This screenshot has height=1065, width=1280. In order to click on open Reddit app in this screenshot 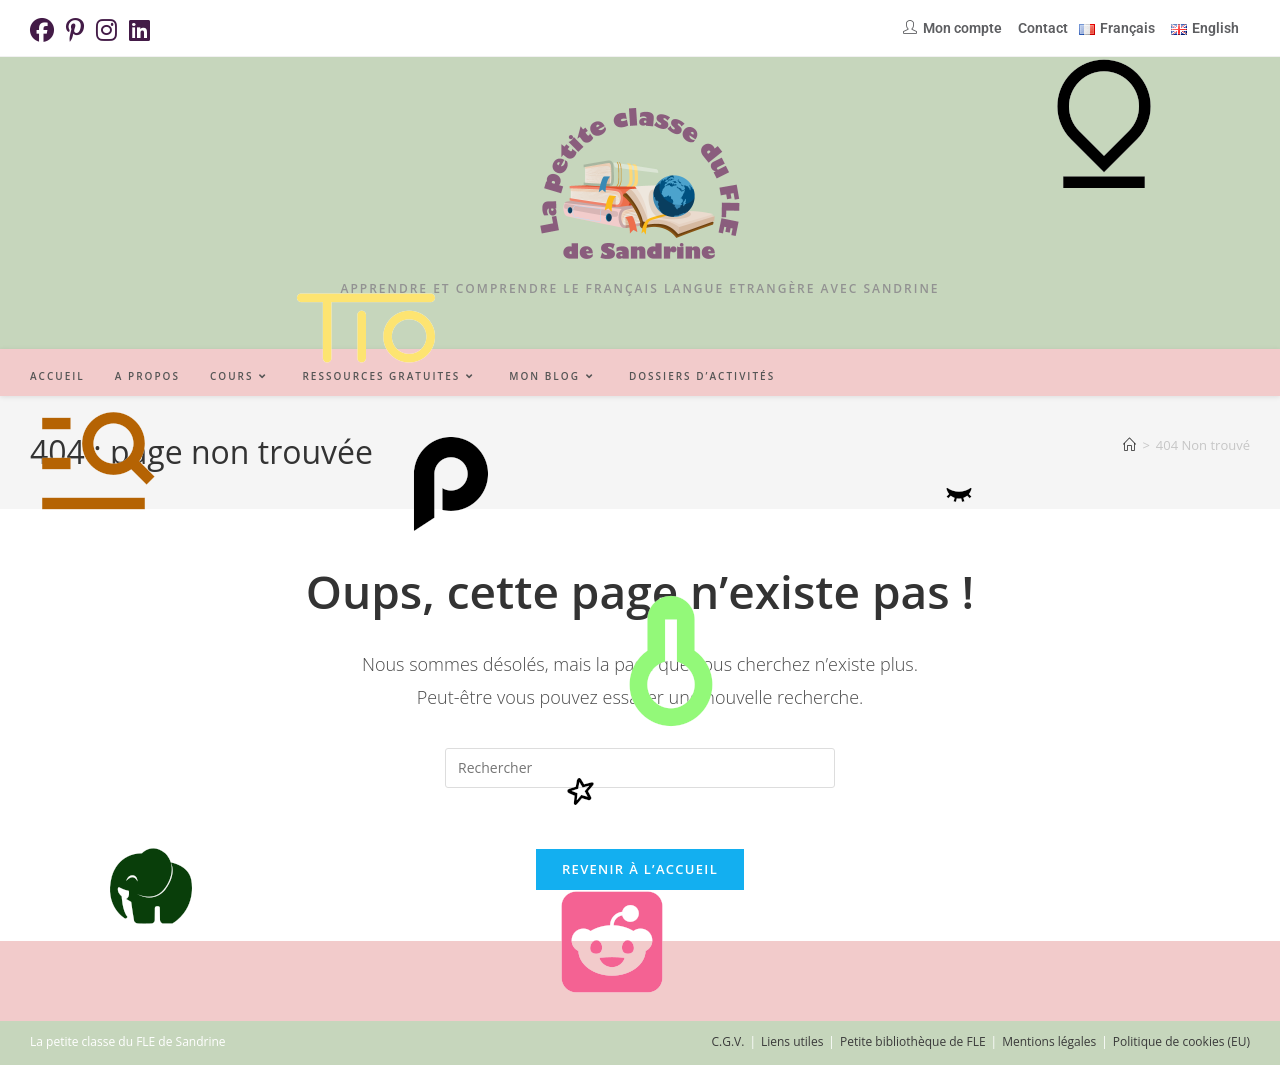, I will do `click(612, 942)`.